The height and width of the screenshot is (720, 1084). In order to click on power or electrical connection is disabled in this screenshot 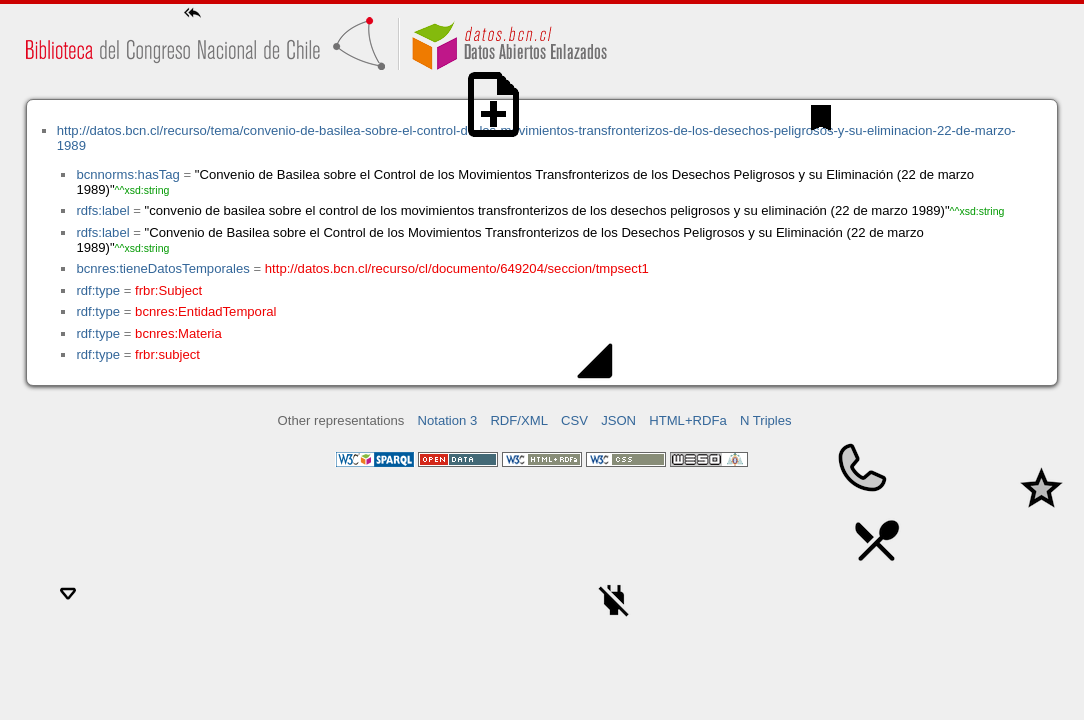, I will do `click(614, 600)`.